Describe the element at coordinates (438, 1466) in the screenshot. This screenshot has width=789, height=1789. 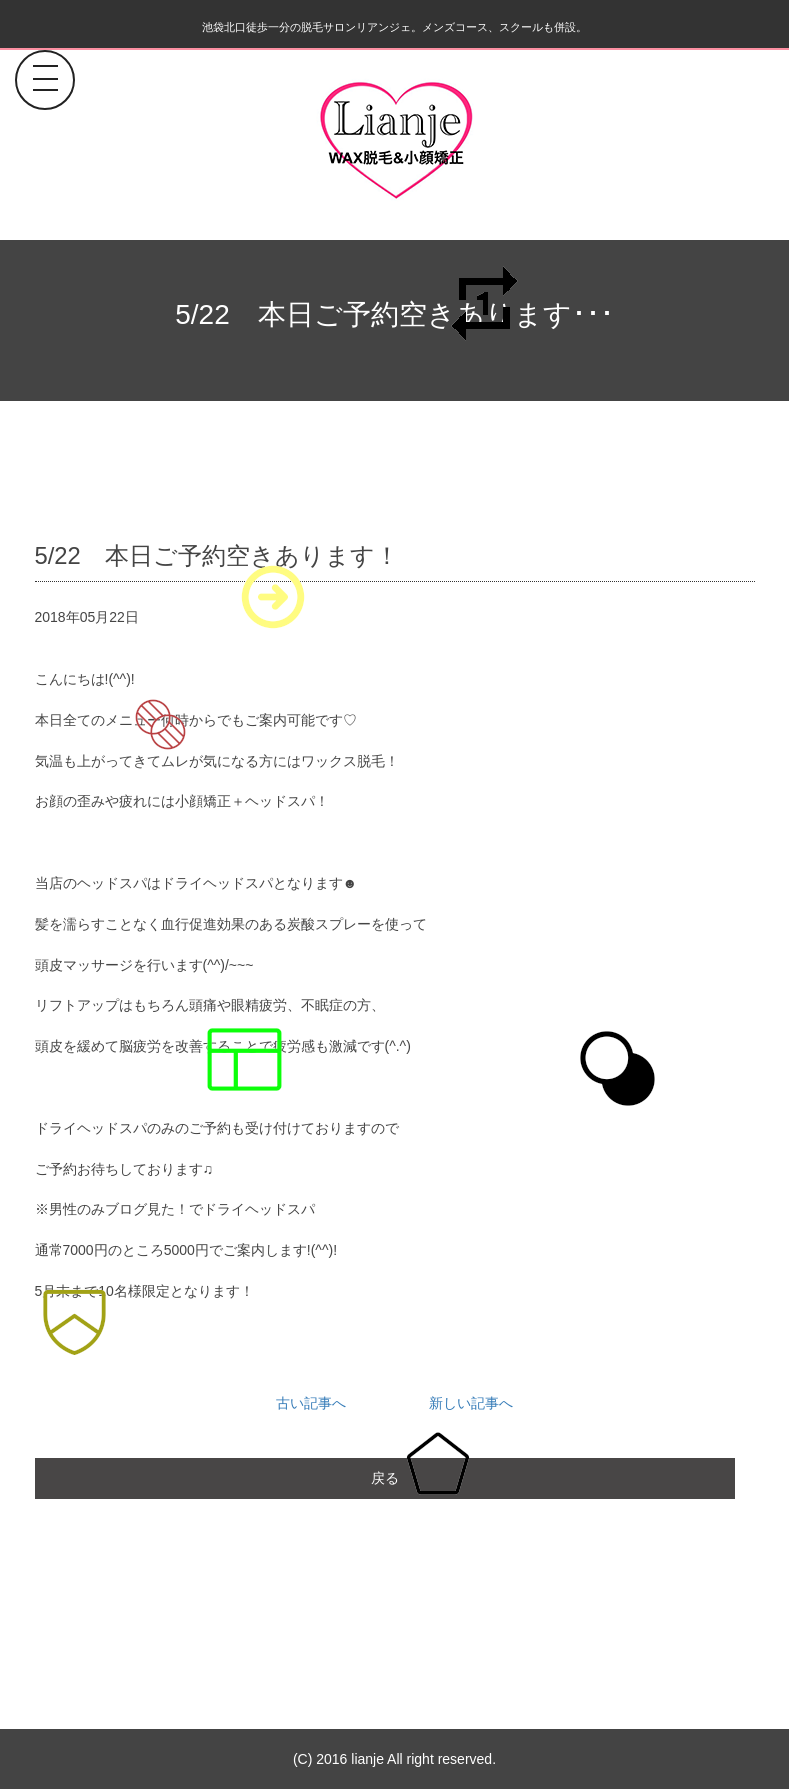
I see `pentagon shape indicator` at that location.